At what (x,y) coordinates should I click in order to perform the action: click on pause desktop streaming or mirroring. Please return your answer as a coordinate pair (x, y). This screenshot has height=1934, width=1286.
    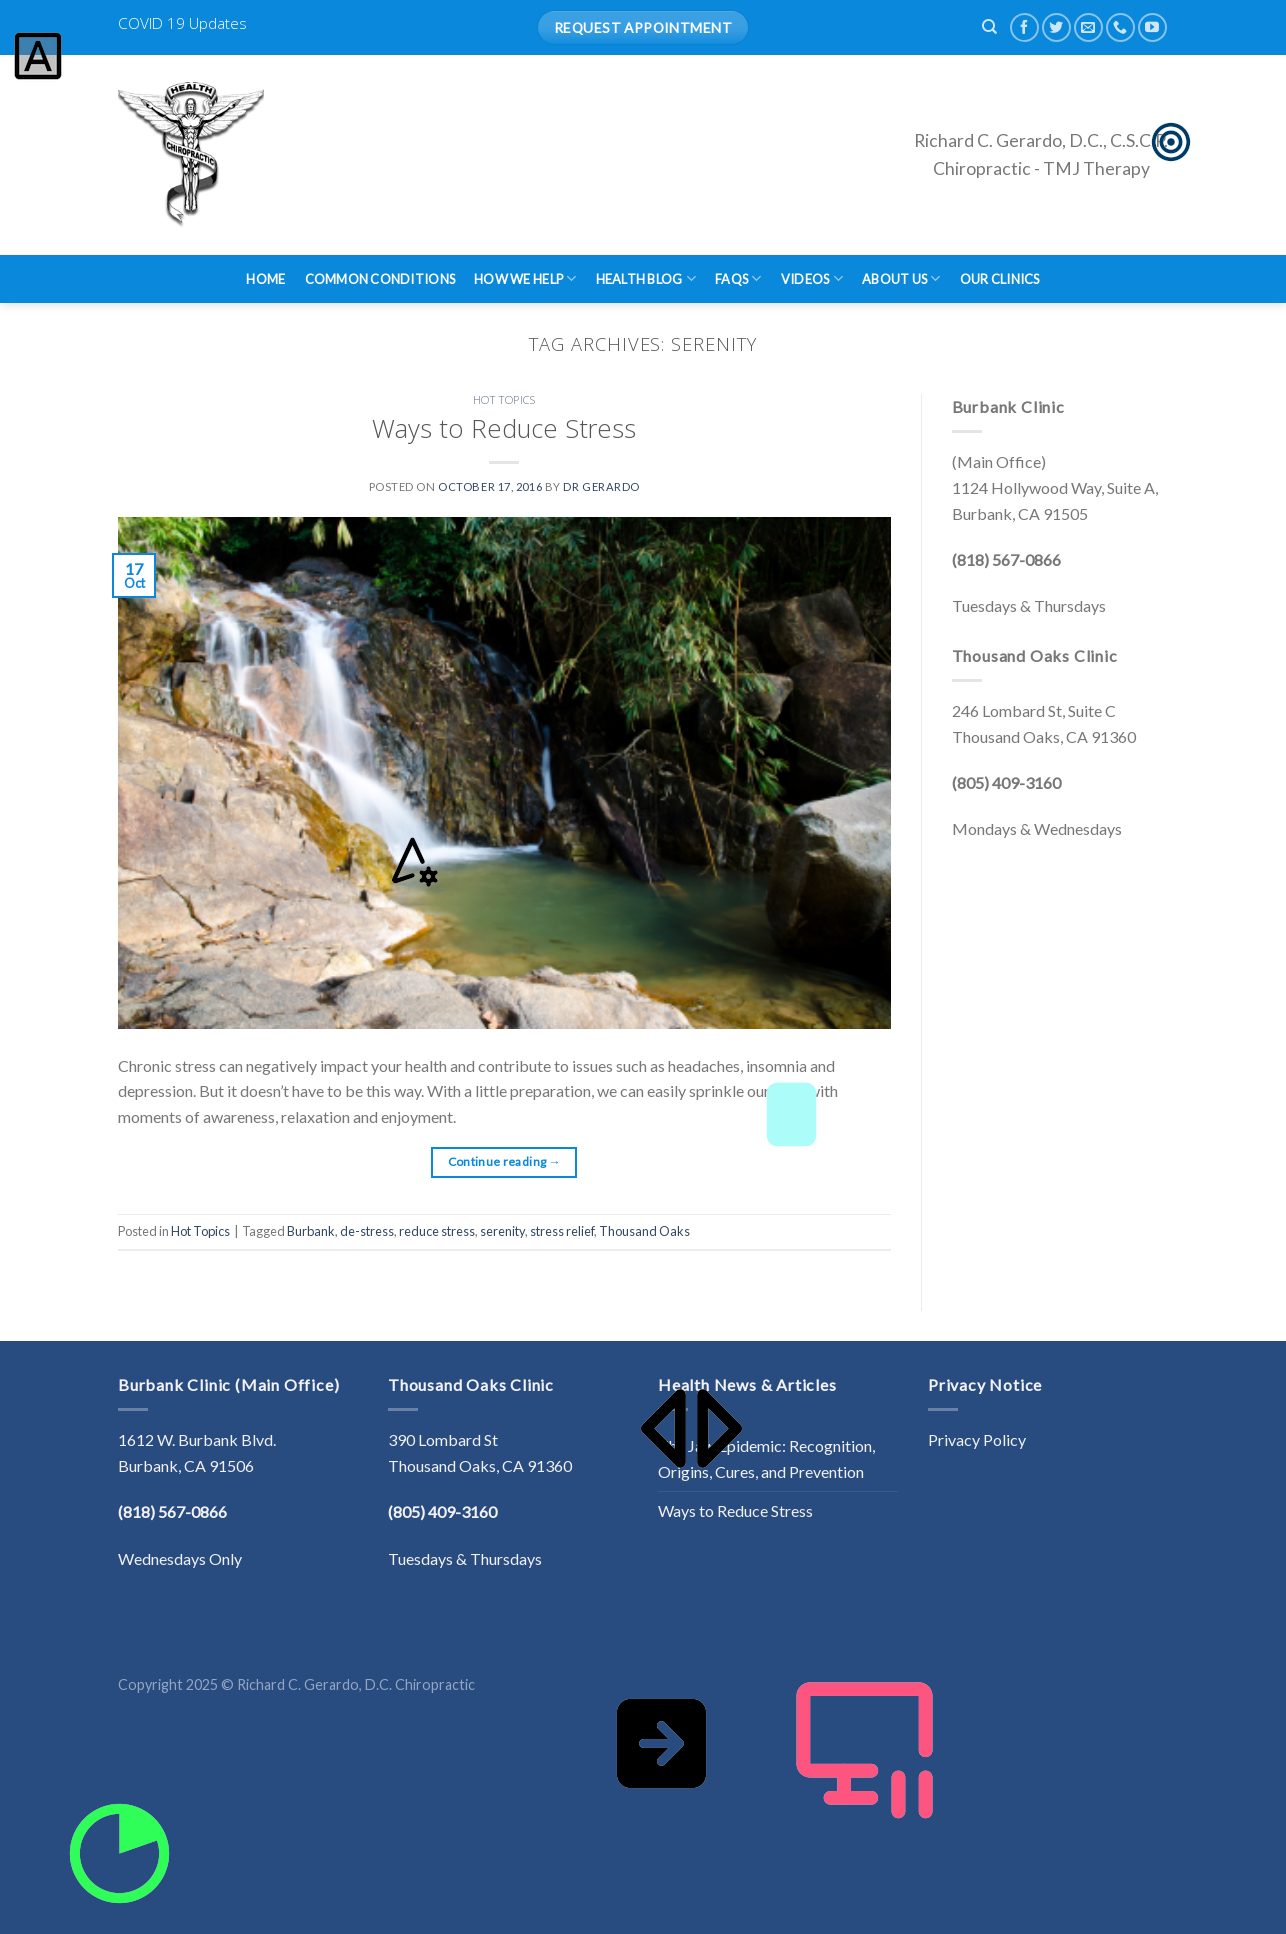
    Looking at the image, I should click on (864, 1743).